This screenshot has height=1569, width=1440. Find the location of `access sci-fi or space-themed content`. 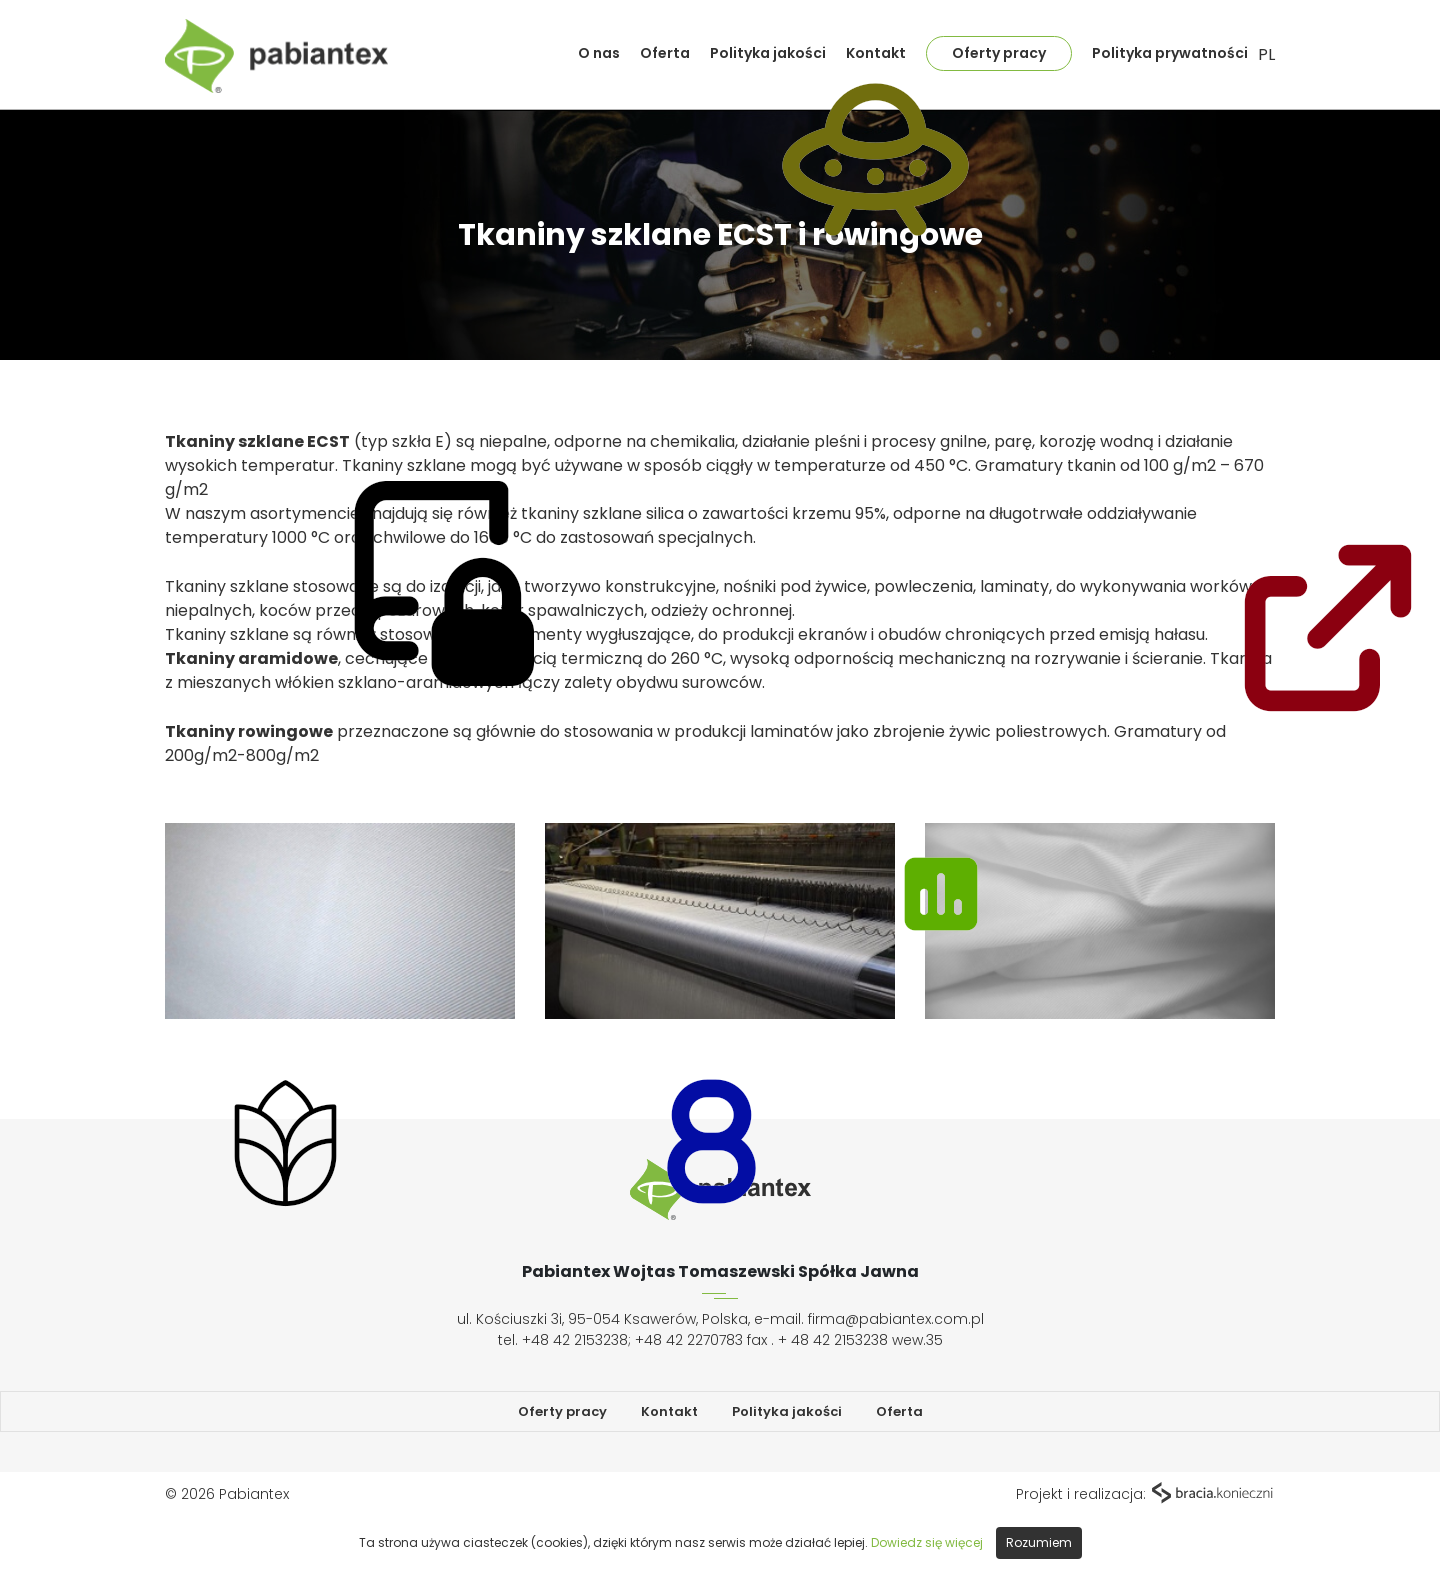

access sci-fi or space-themed content is located at coordinates (875, 159).